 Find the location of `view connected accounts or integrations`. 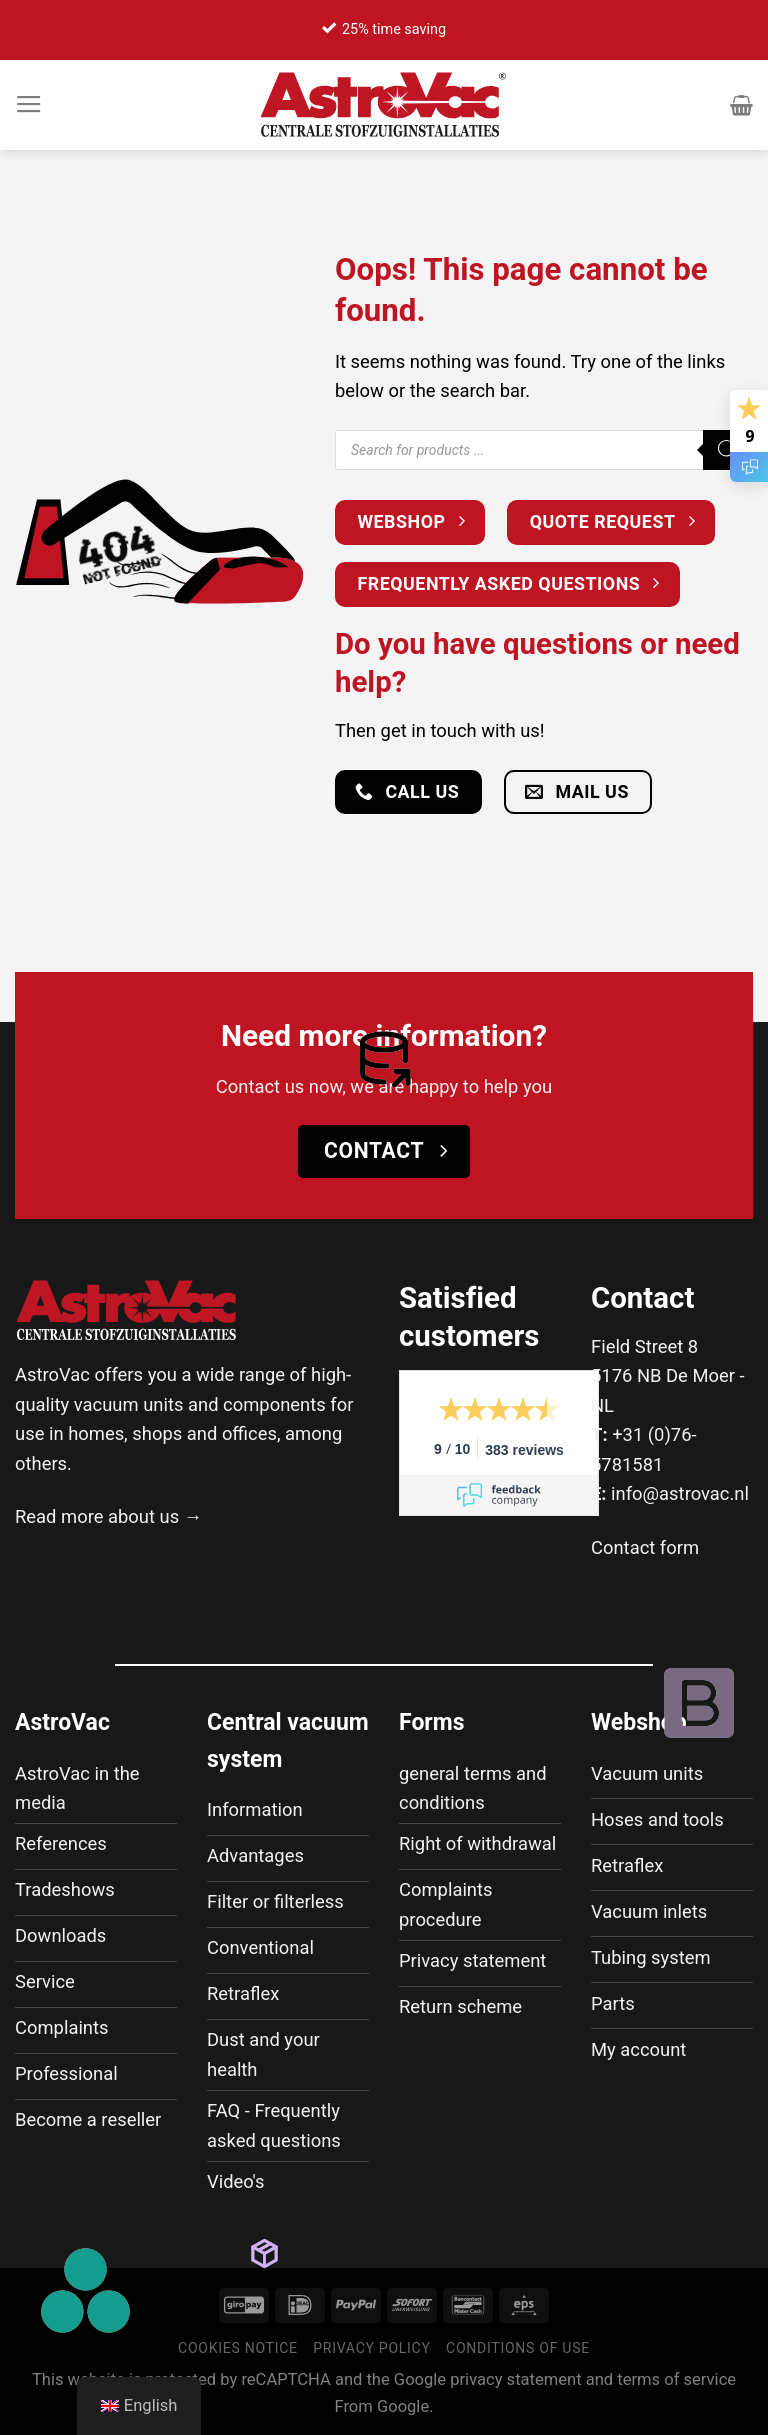

view connected accounts or integrations is located at coordinates (85, 2290).